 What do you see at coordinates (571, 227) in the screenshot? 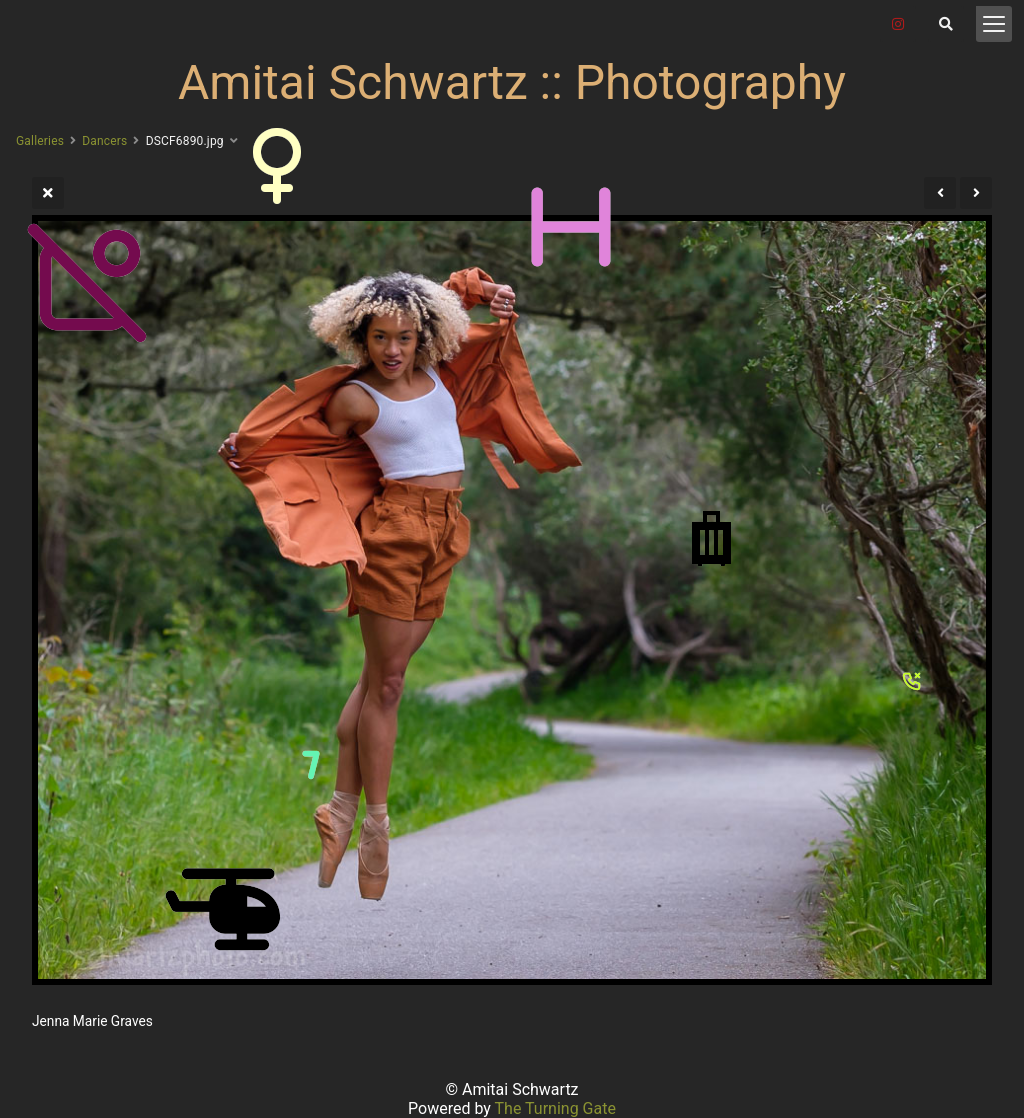
I see `apply heading text formatting` at bounding box center [571, 227].